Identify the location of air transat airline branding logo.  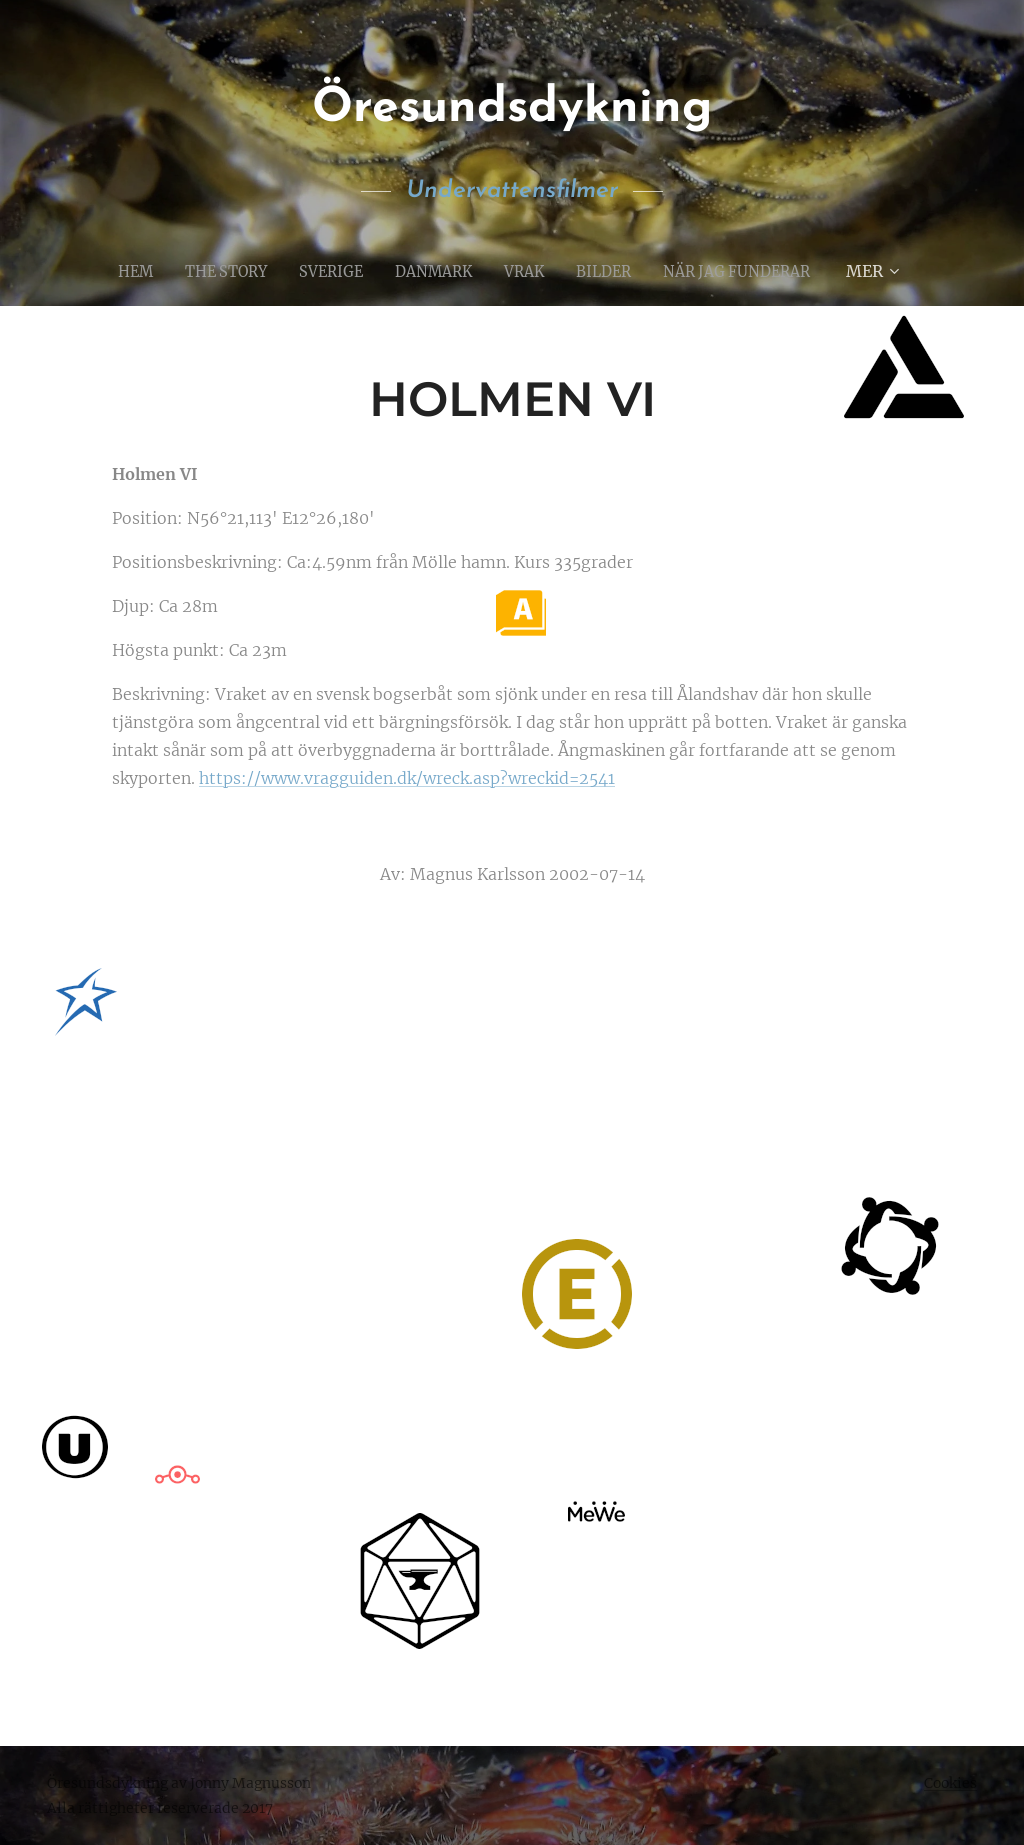
(86, 1002).